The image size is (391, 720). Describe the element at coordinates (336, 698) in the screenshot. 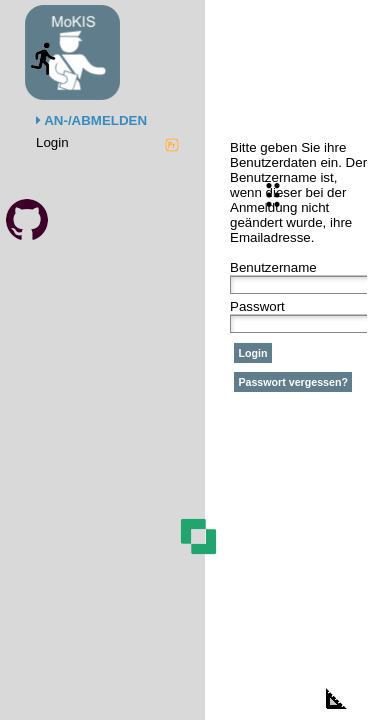

I see `measure dimensions or square footage` at that location.